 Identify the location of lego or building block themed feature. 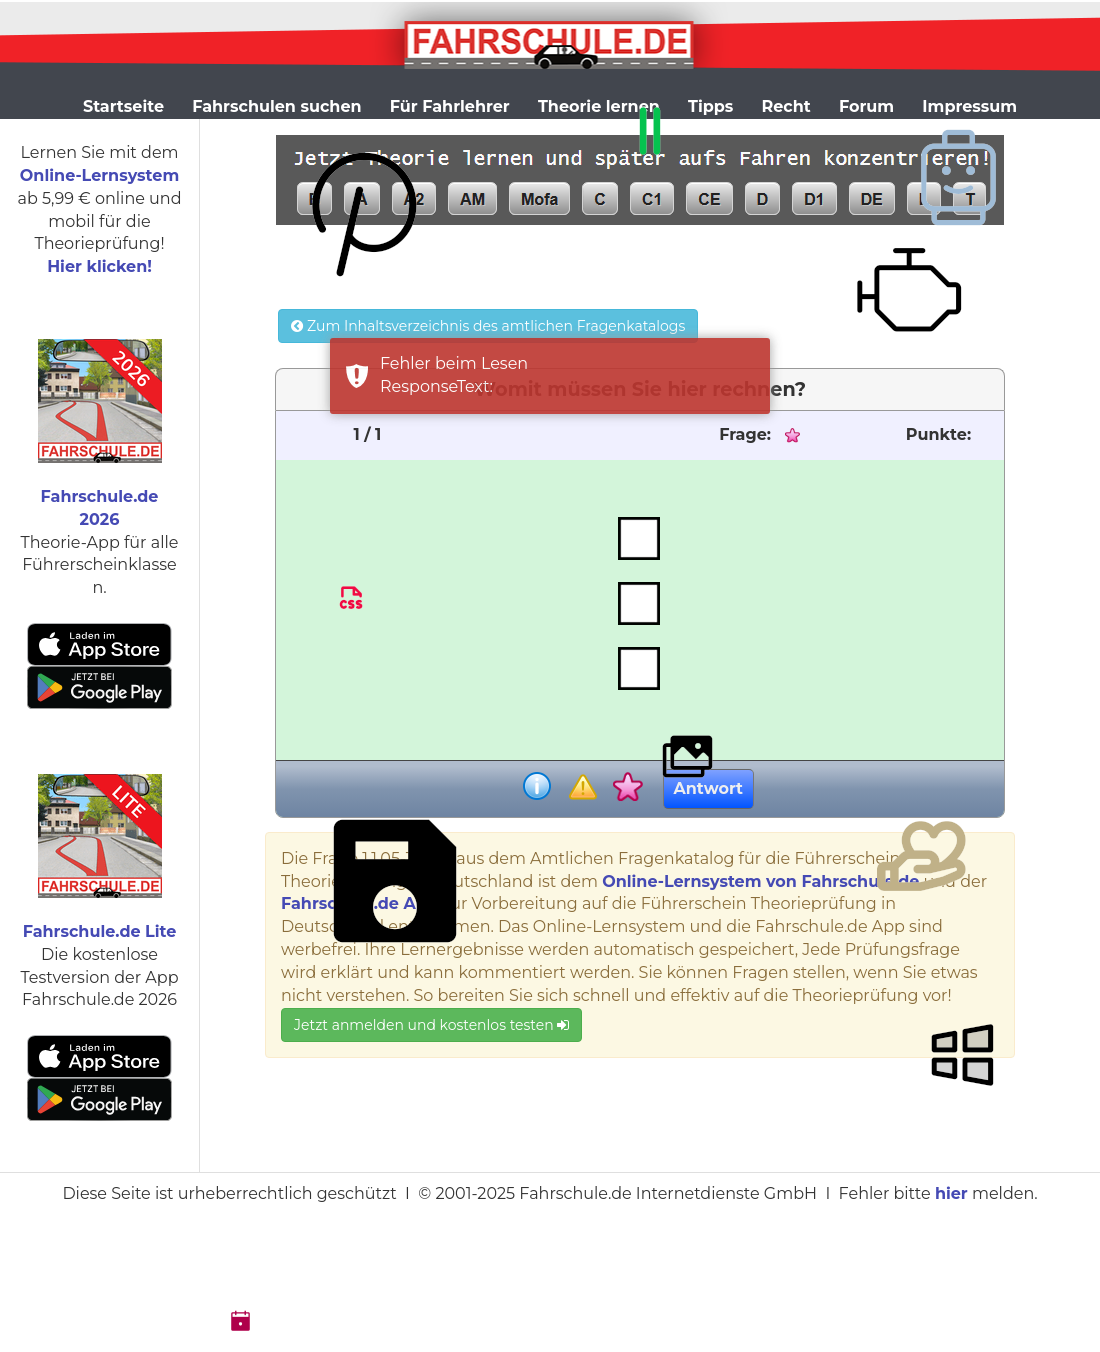
(958, 177).